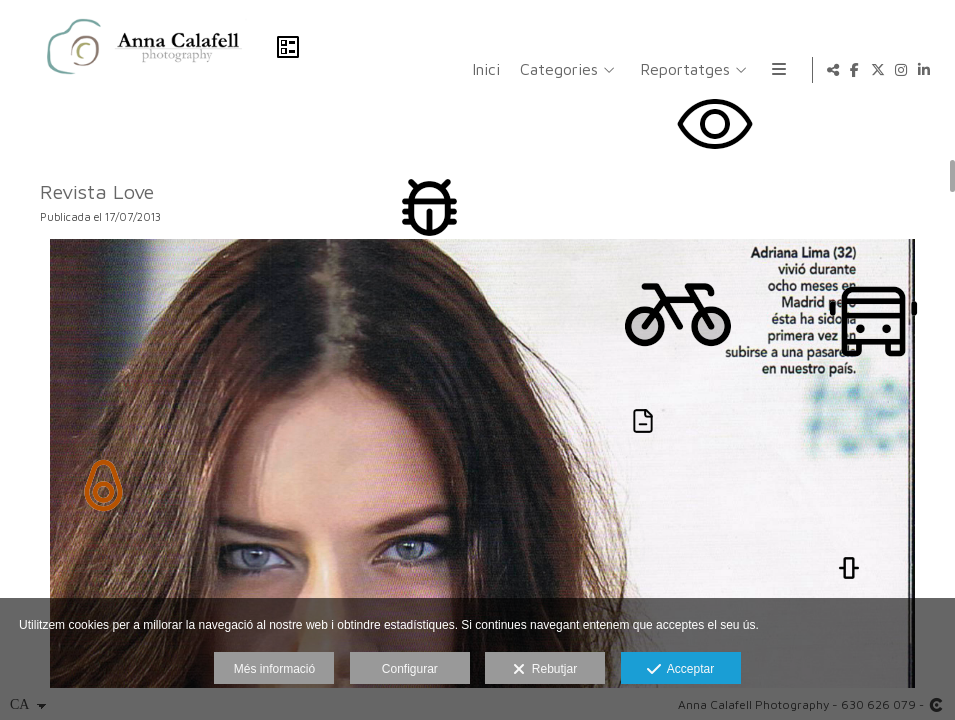  I want to click on access bike-sharing or cycling services, so click(678, 313).